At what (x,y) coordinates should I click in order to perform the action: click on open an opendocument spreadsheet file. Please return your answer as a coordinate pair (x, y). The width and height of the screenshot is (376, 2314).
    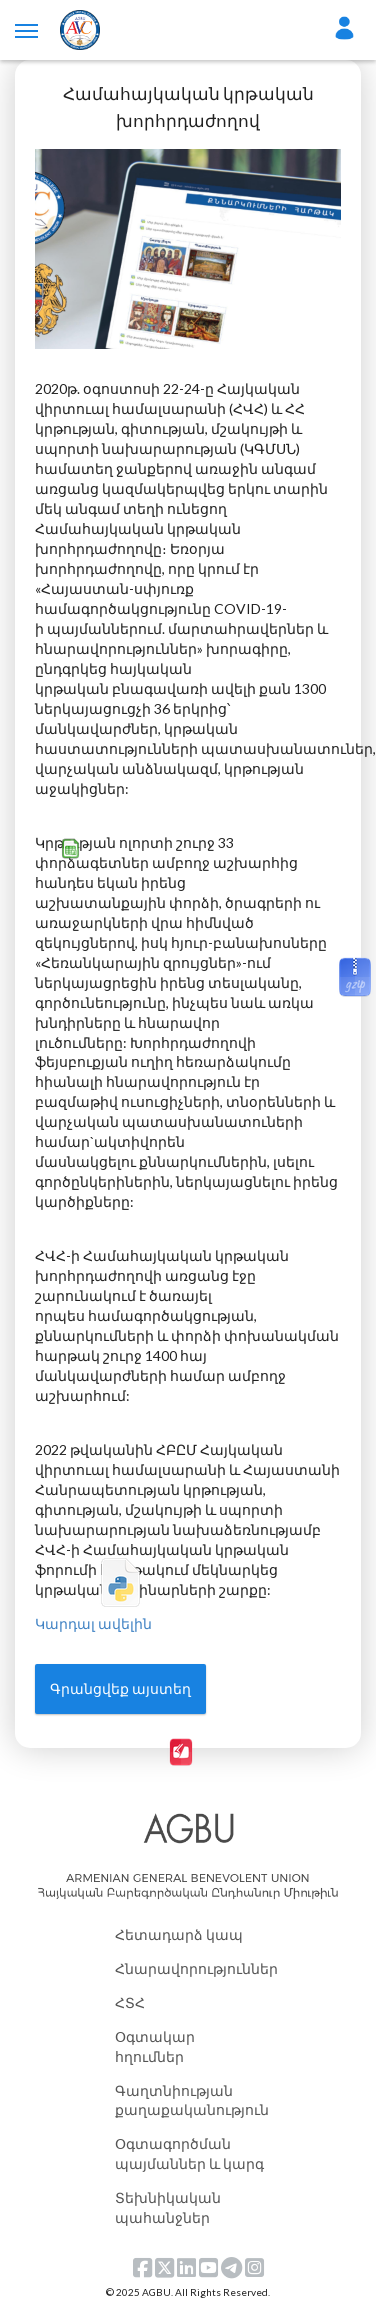
    Looking at the image, I should click on (70, 848).